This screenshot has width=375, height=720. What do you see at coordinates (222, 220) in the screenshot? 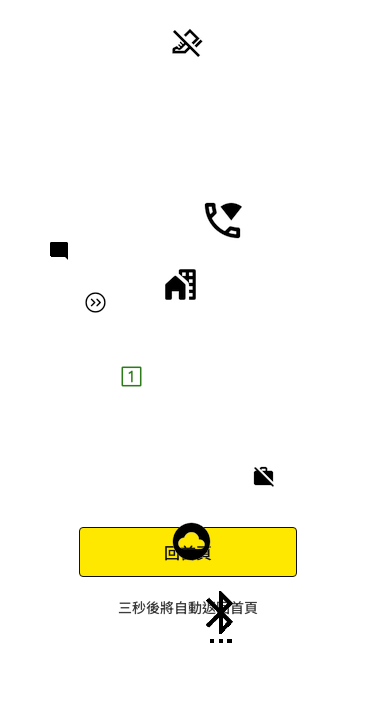
I see `enable wifi calling feature` at bounding box center [222, 220].